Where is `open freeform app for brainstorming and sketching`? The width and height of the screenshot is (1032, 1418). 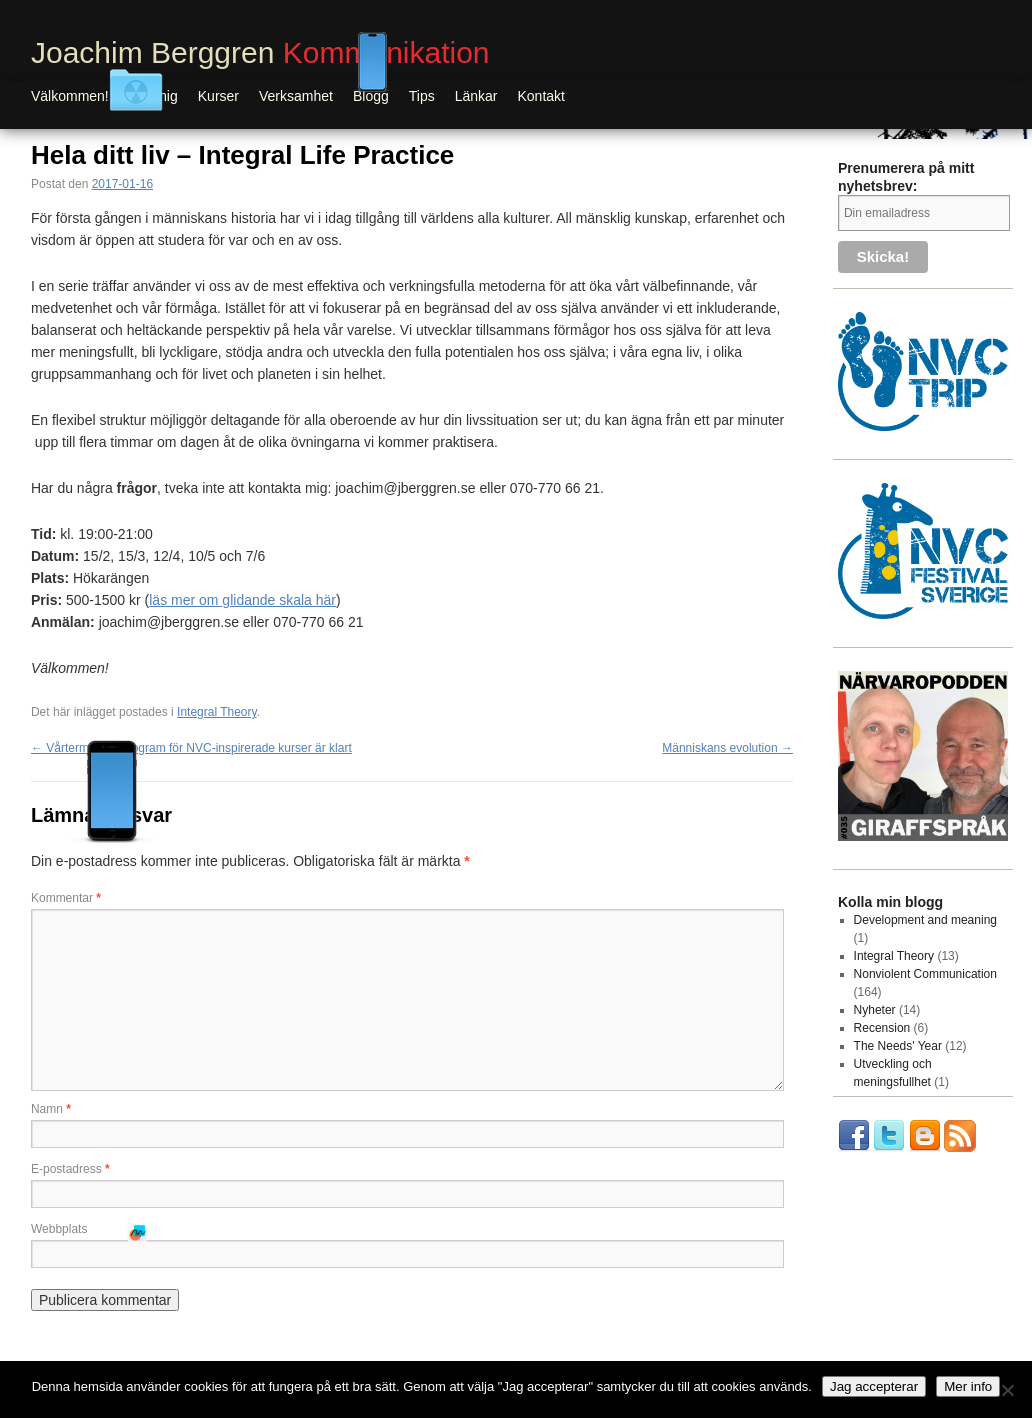 open freeform app for brainstorming and sketching is located at coordinates (137, 1232).